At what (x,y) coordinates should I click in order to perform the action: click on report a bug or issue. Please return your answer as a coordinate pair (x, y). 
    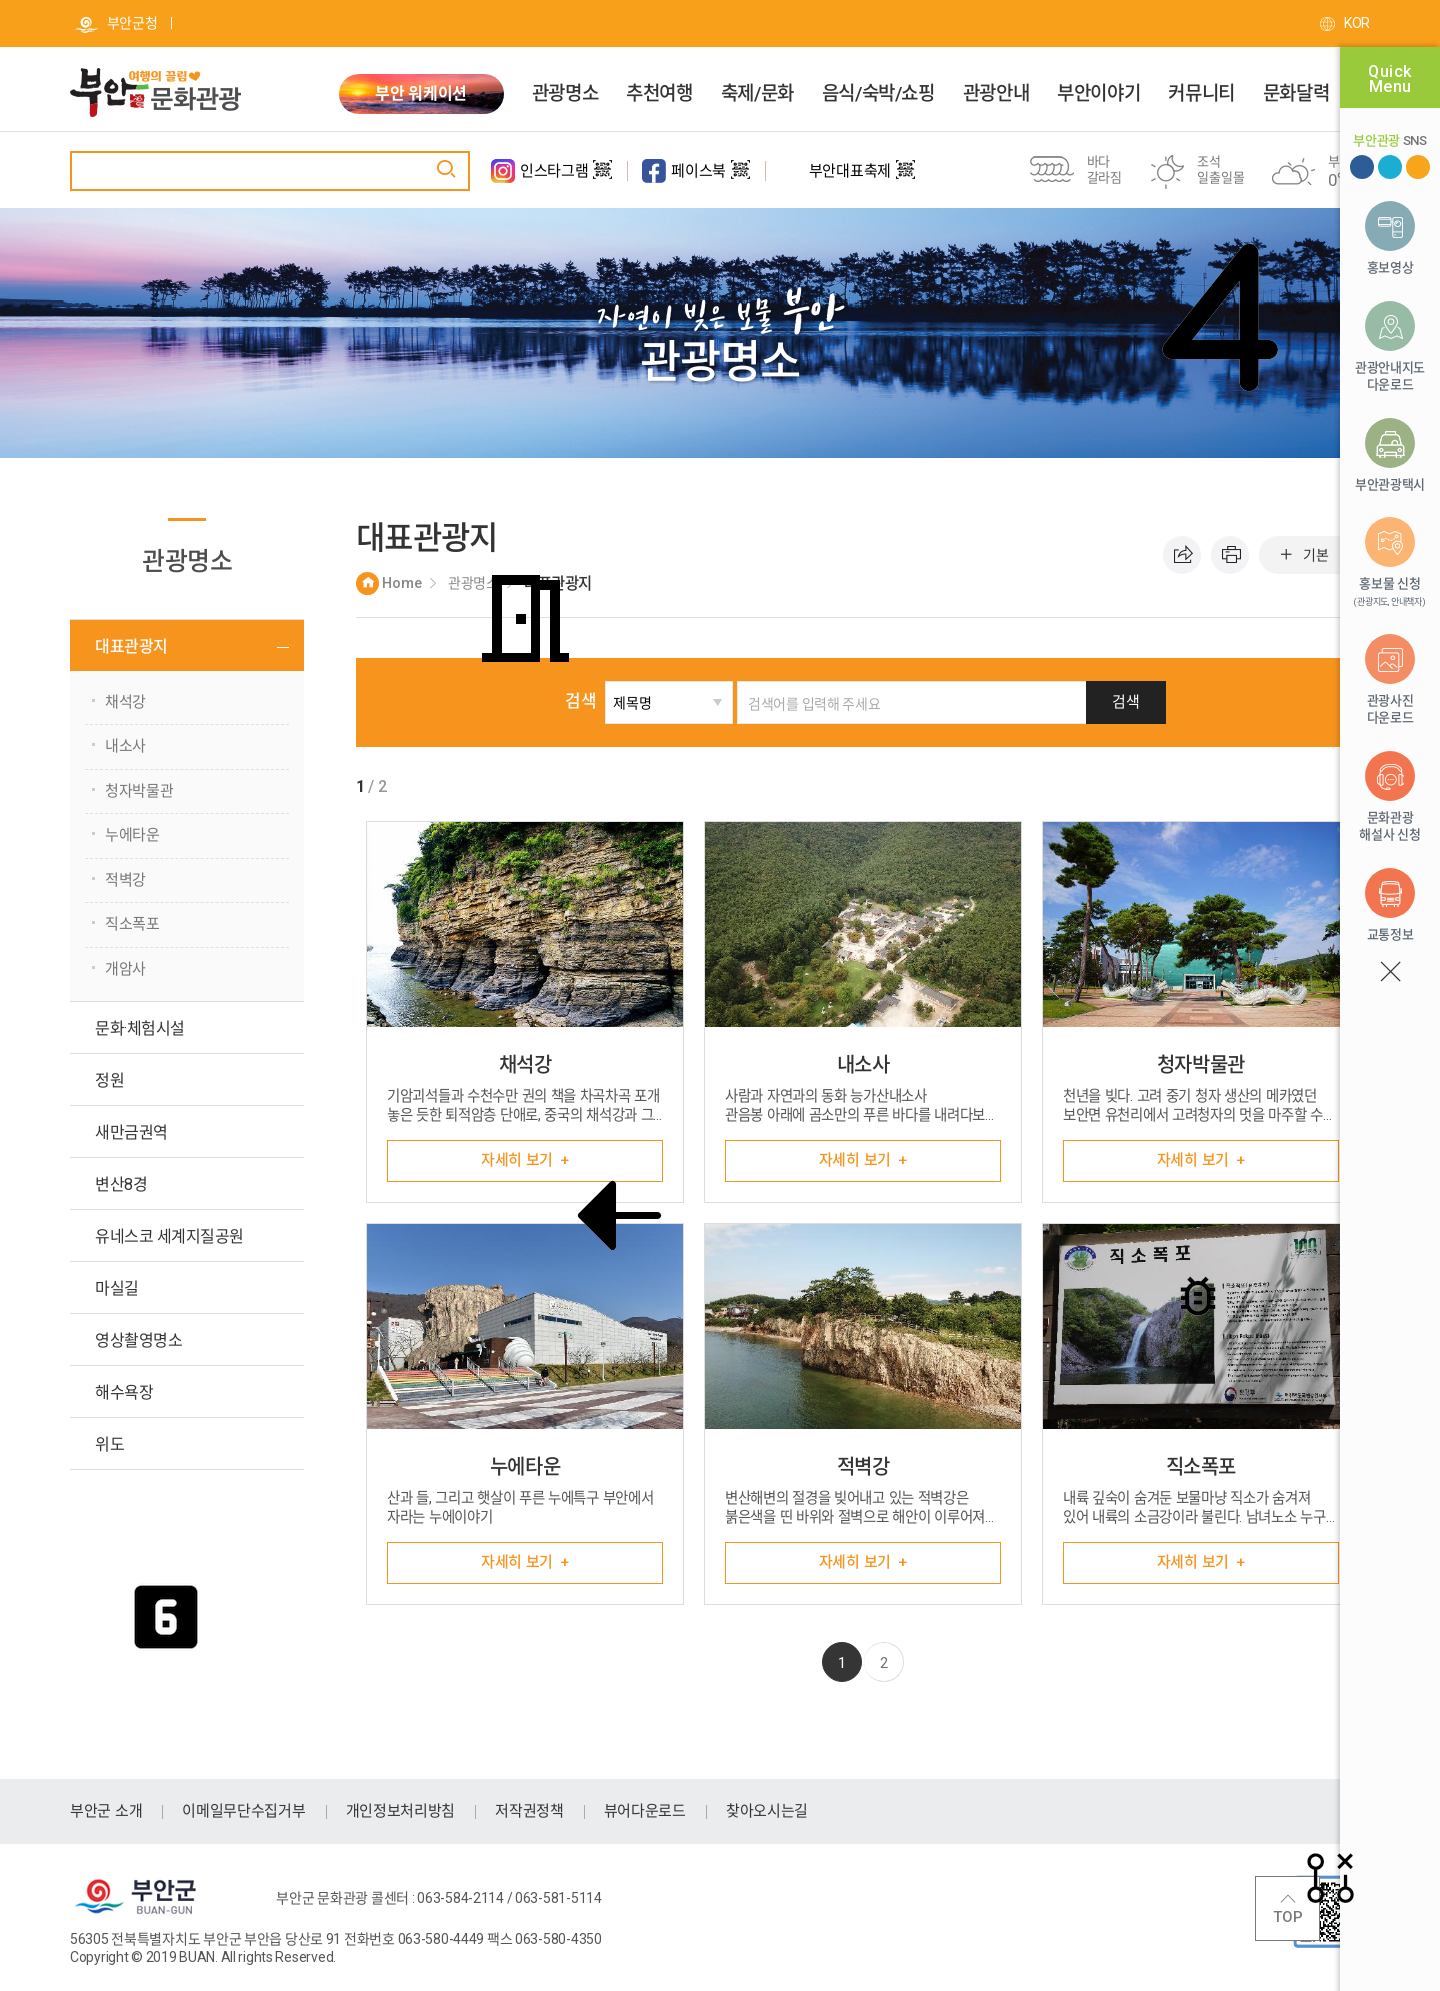
    Looking at the image, I should click on (1198, 1296).